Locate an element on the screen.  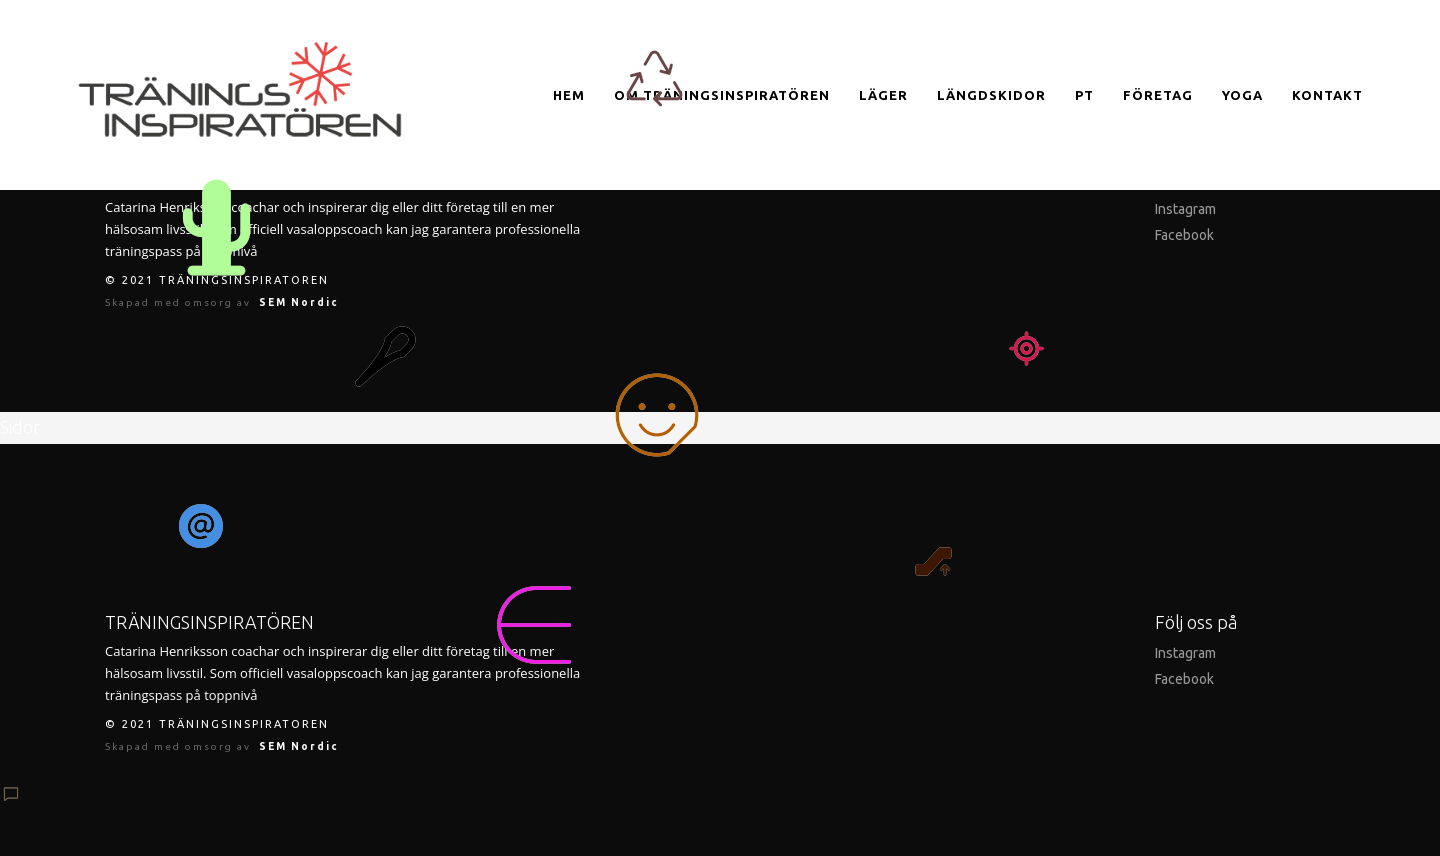
open chat or messaging is located at coordinates (11, 793).